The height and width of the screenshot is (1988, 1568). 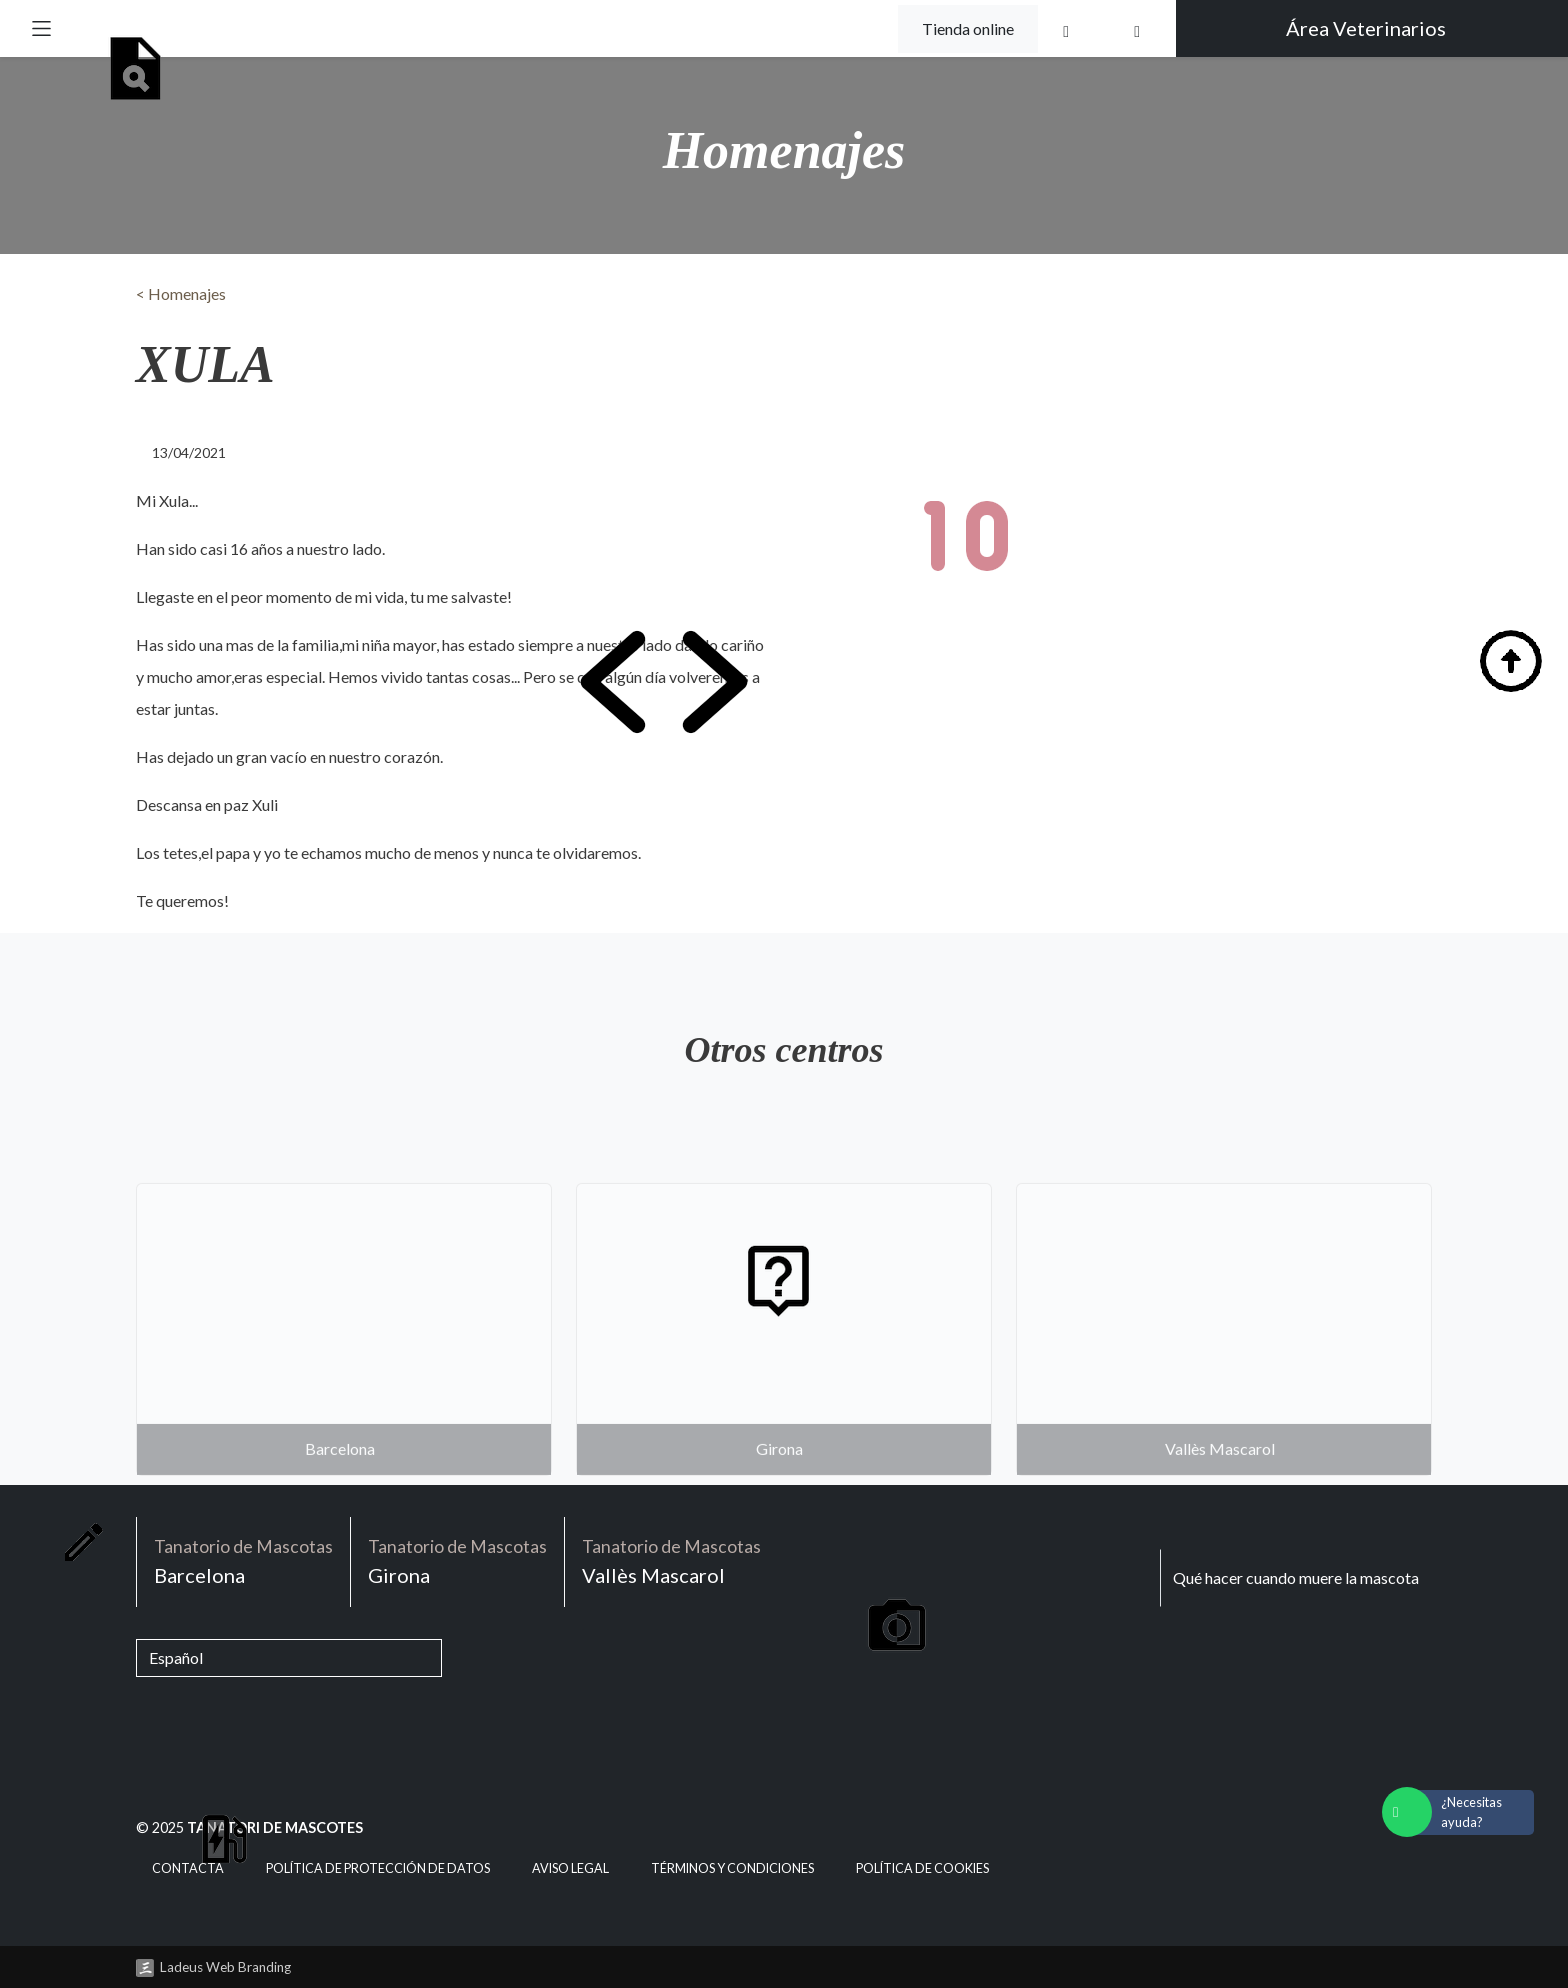 What do you see at coordinates (959, 536) in the screenshot?
I see `indicates item number 10 in a list or sequence` at bounding box center [959, 536].